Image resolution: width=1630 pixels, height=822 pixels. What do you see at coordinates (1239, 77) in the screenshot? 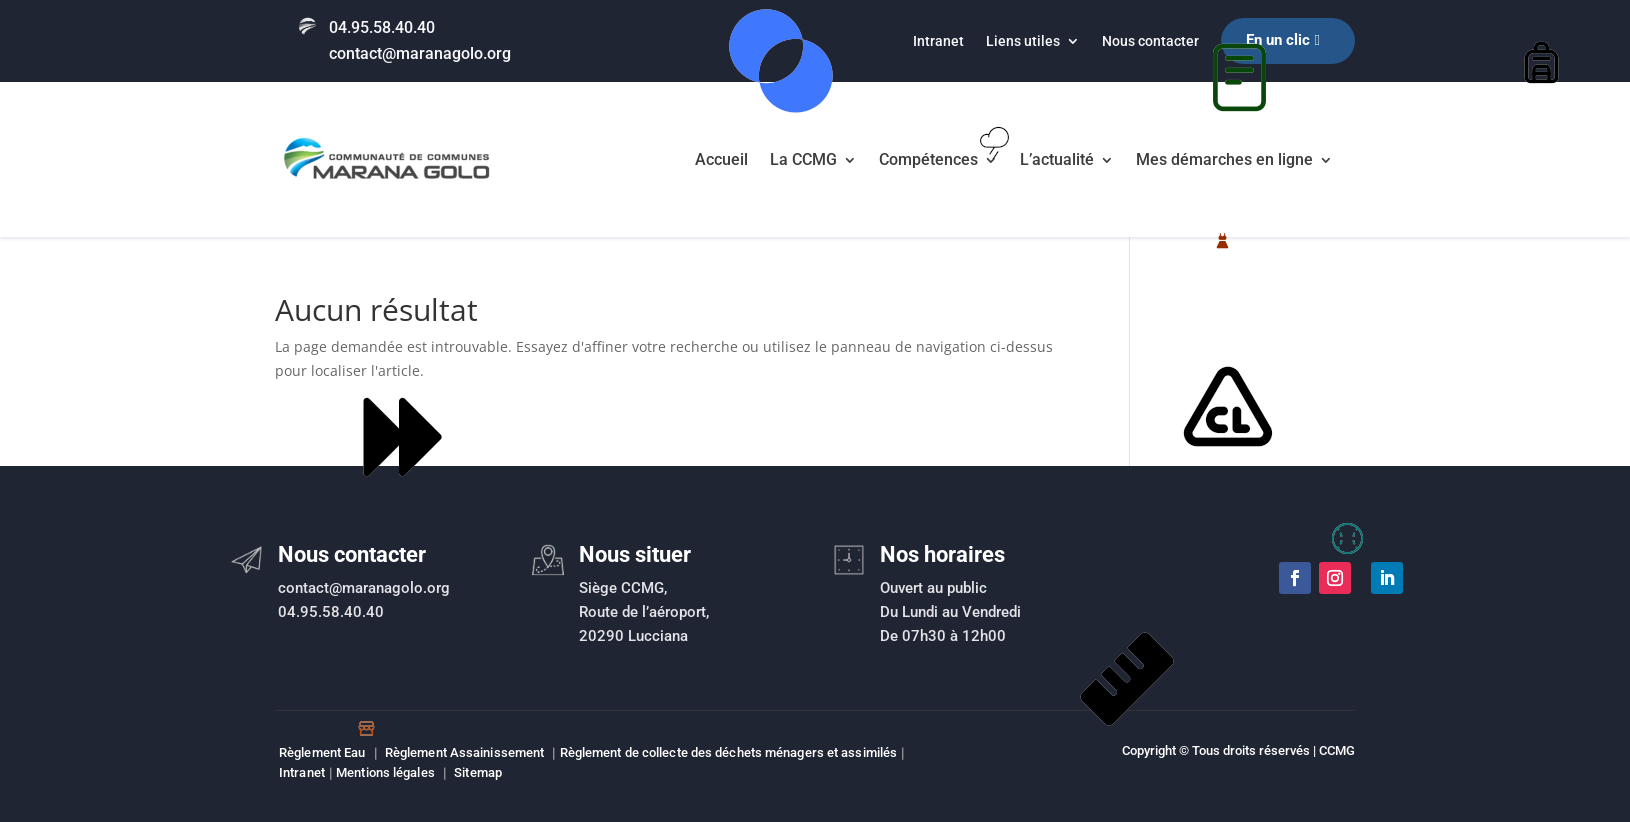
I see `open reader mode for distraction-free viewing` at bounding box center [1239, 77].